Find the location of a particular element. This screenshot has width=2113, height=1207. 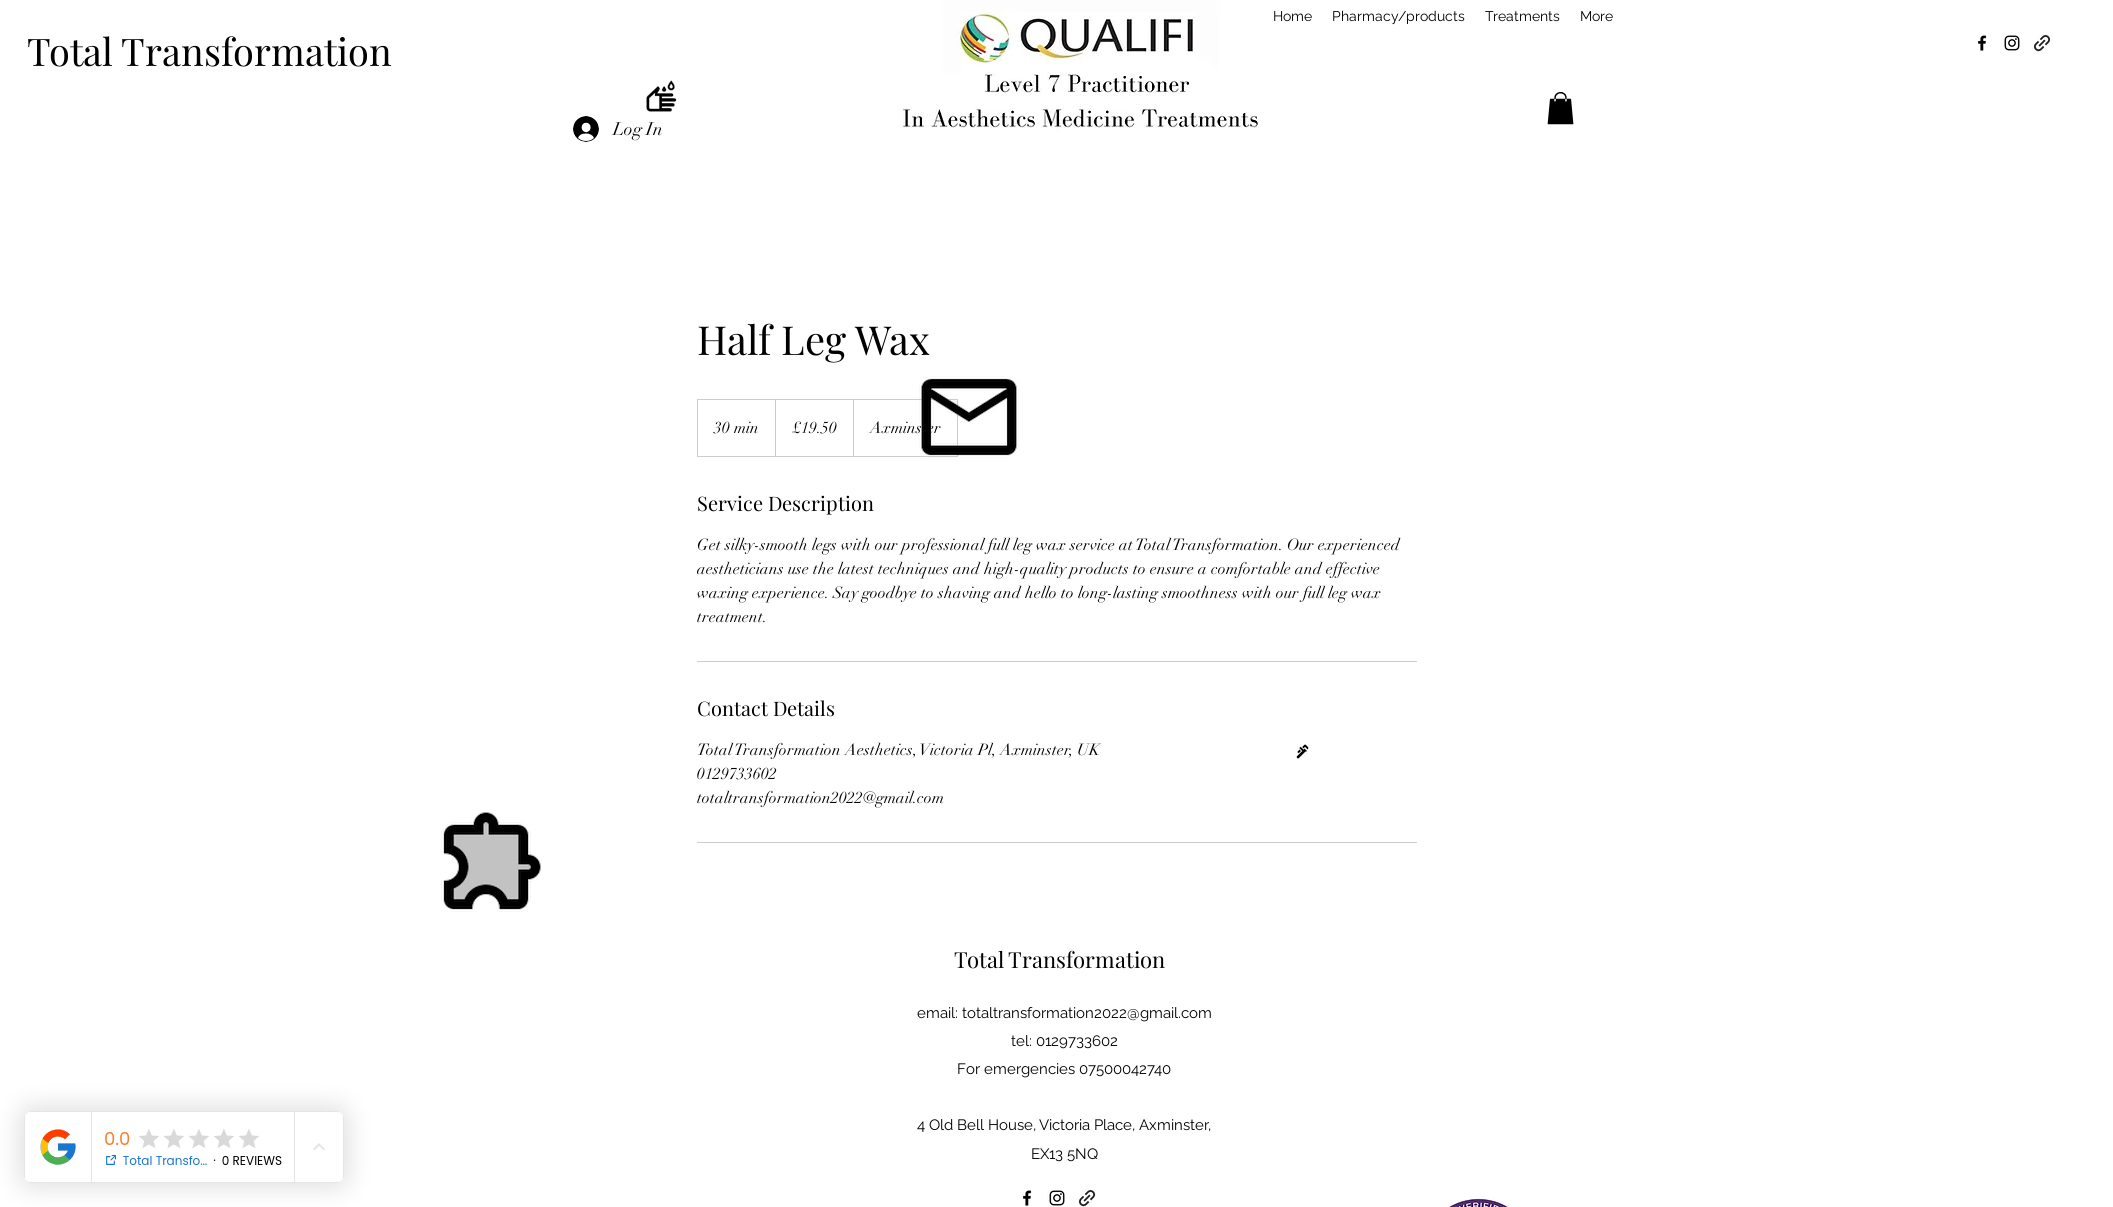

access plumbing services is located at coordinates (1302, 751).